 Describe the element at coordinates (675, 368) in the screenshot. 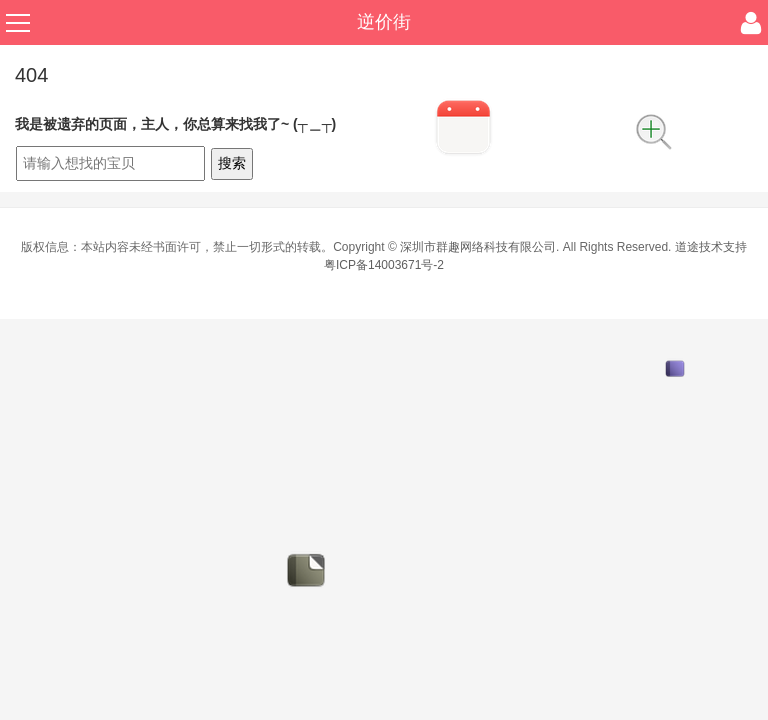

I see `access desktop folder` at that location.